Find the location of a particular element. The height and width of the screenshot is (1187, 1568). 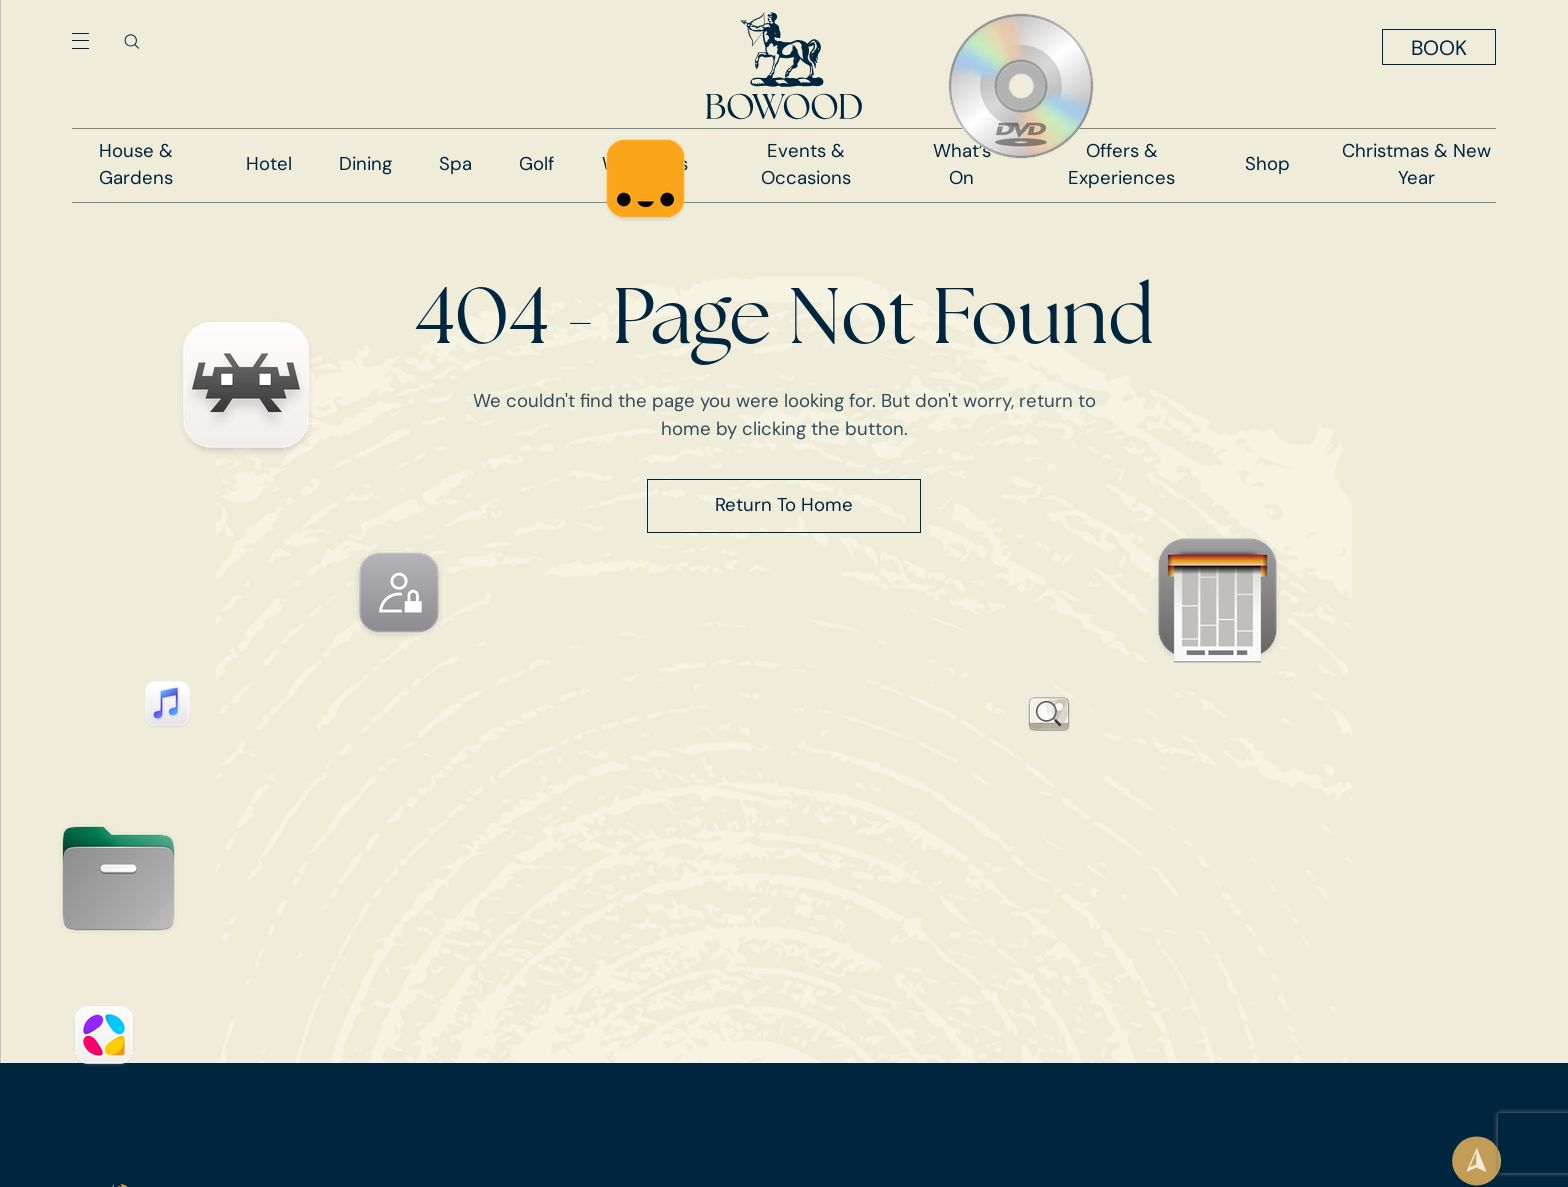

open retroarch emulator app is located at coordinates (246, 385).